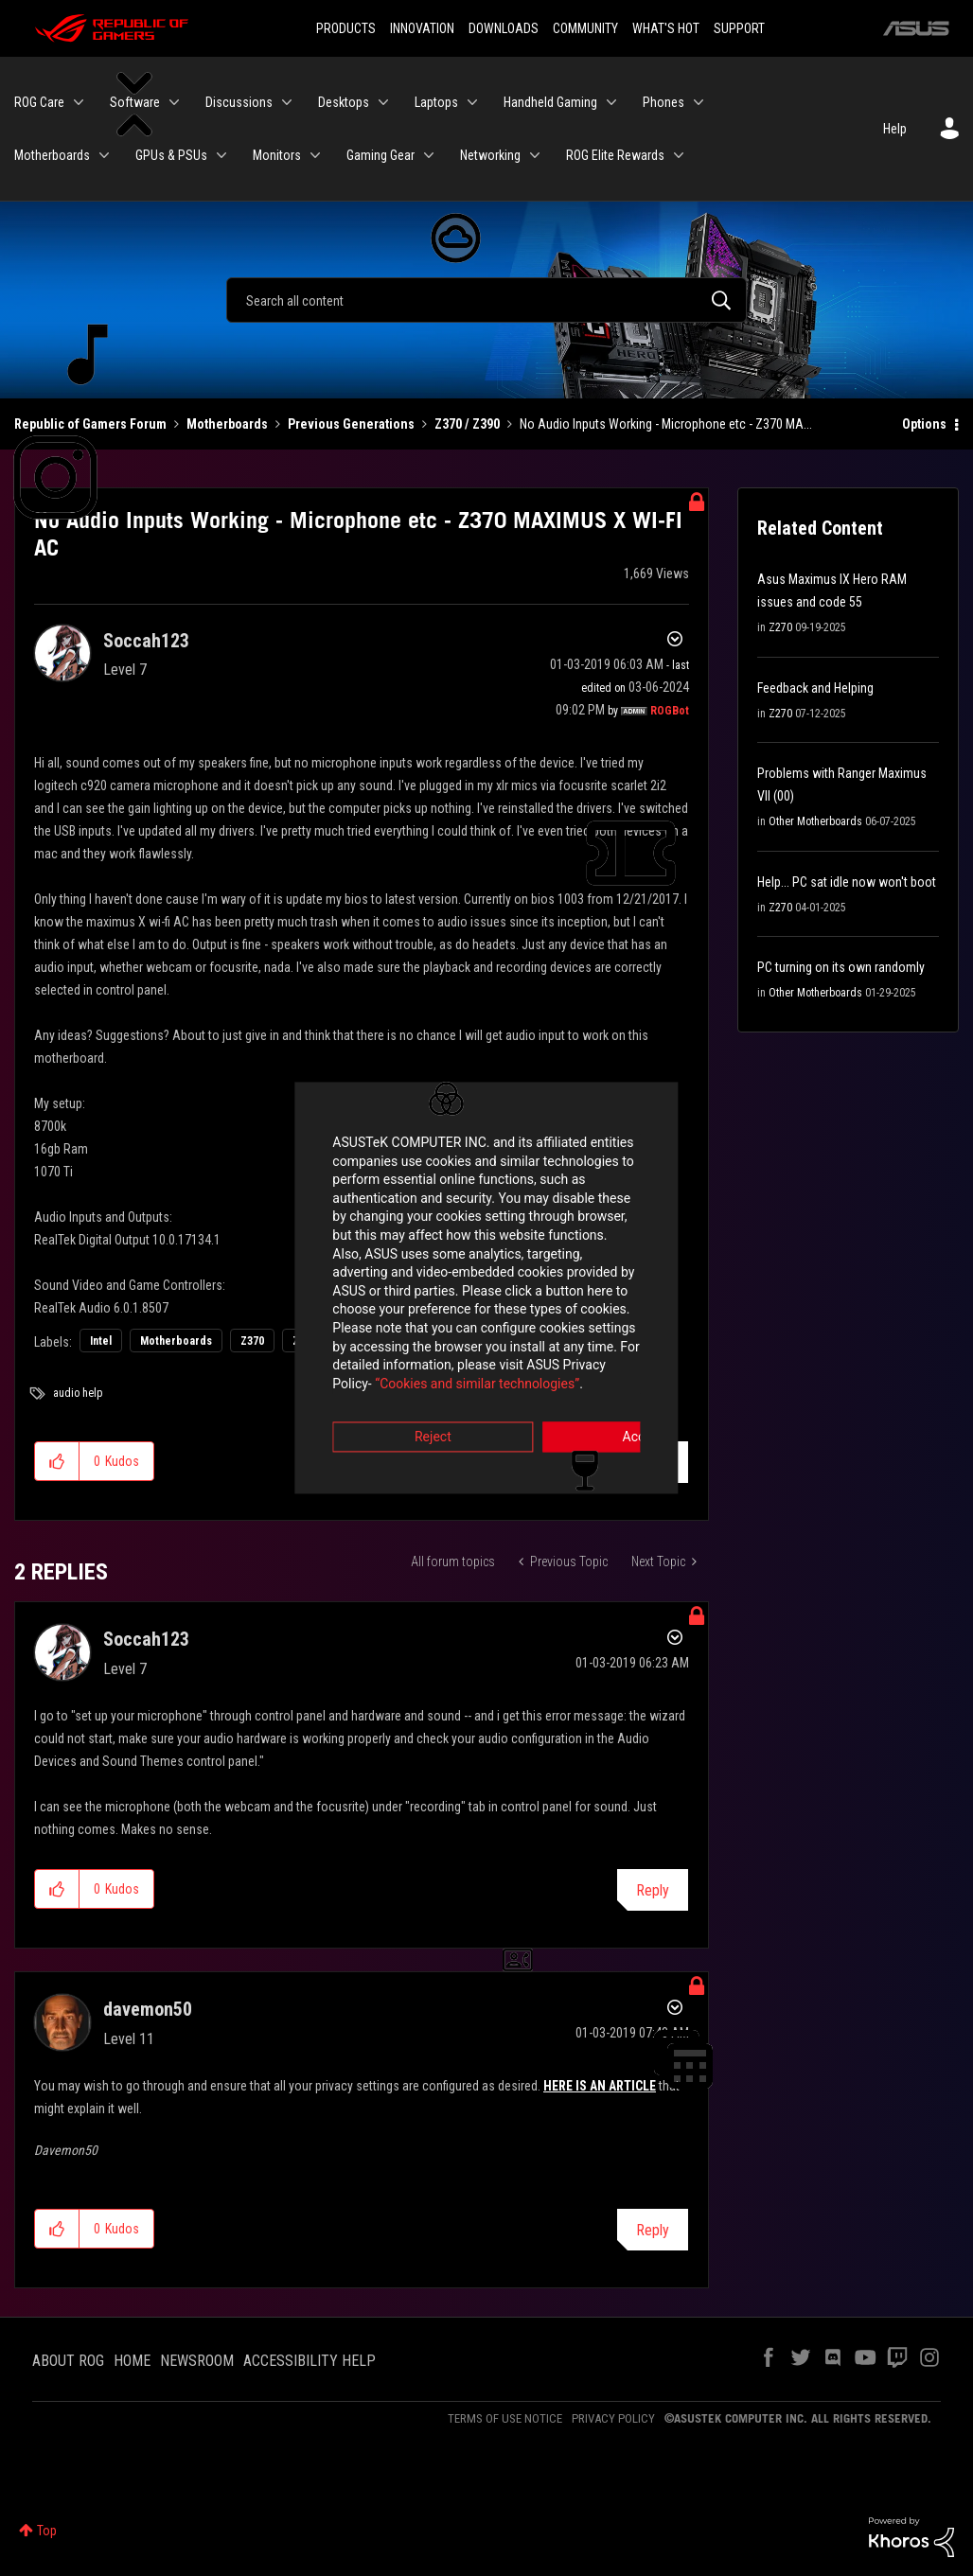  Describe the element at coordinates (518, 1960) in the screenshot. I see `view contact's phone information` at that location.